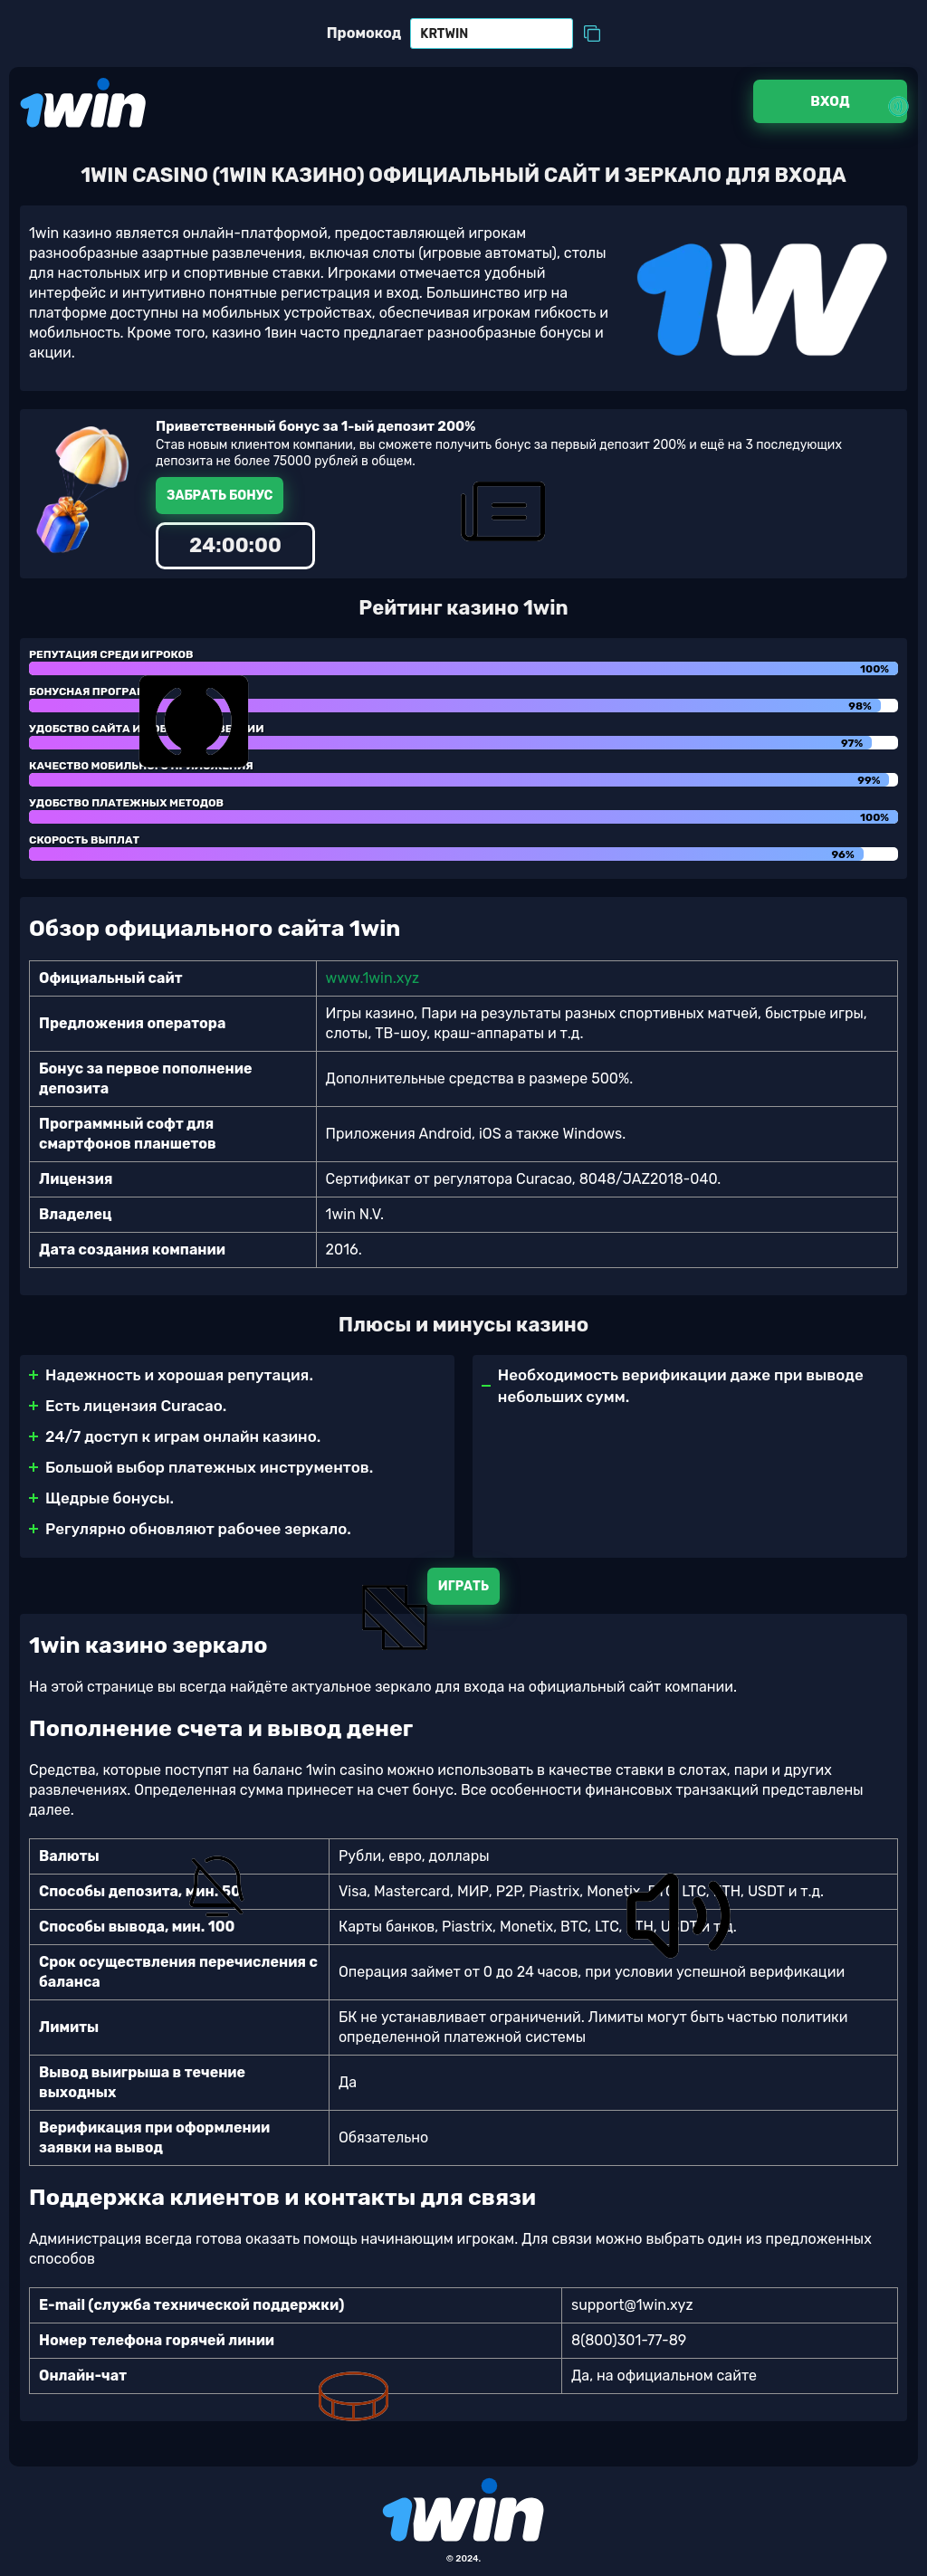 This screenshot has width=927, height=2576. What do you see at coordinates (506, 511) in the screenshot?
I see `view news feed or articles` at bounding box center [506, 511].